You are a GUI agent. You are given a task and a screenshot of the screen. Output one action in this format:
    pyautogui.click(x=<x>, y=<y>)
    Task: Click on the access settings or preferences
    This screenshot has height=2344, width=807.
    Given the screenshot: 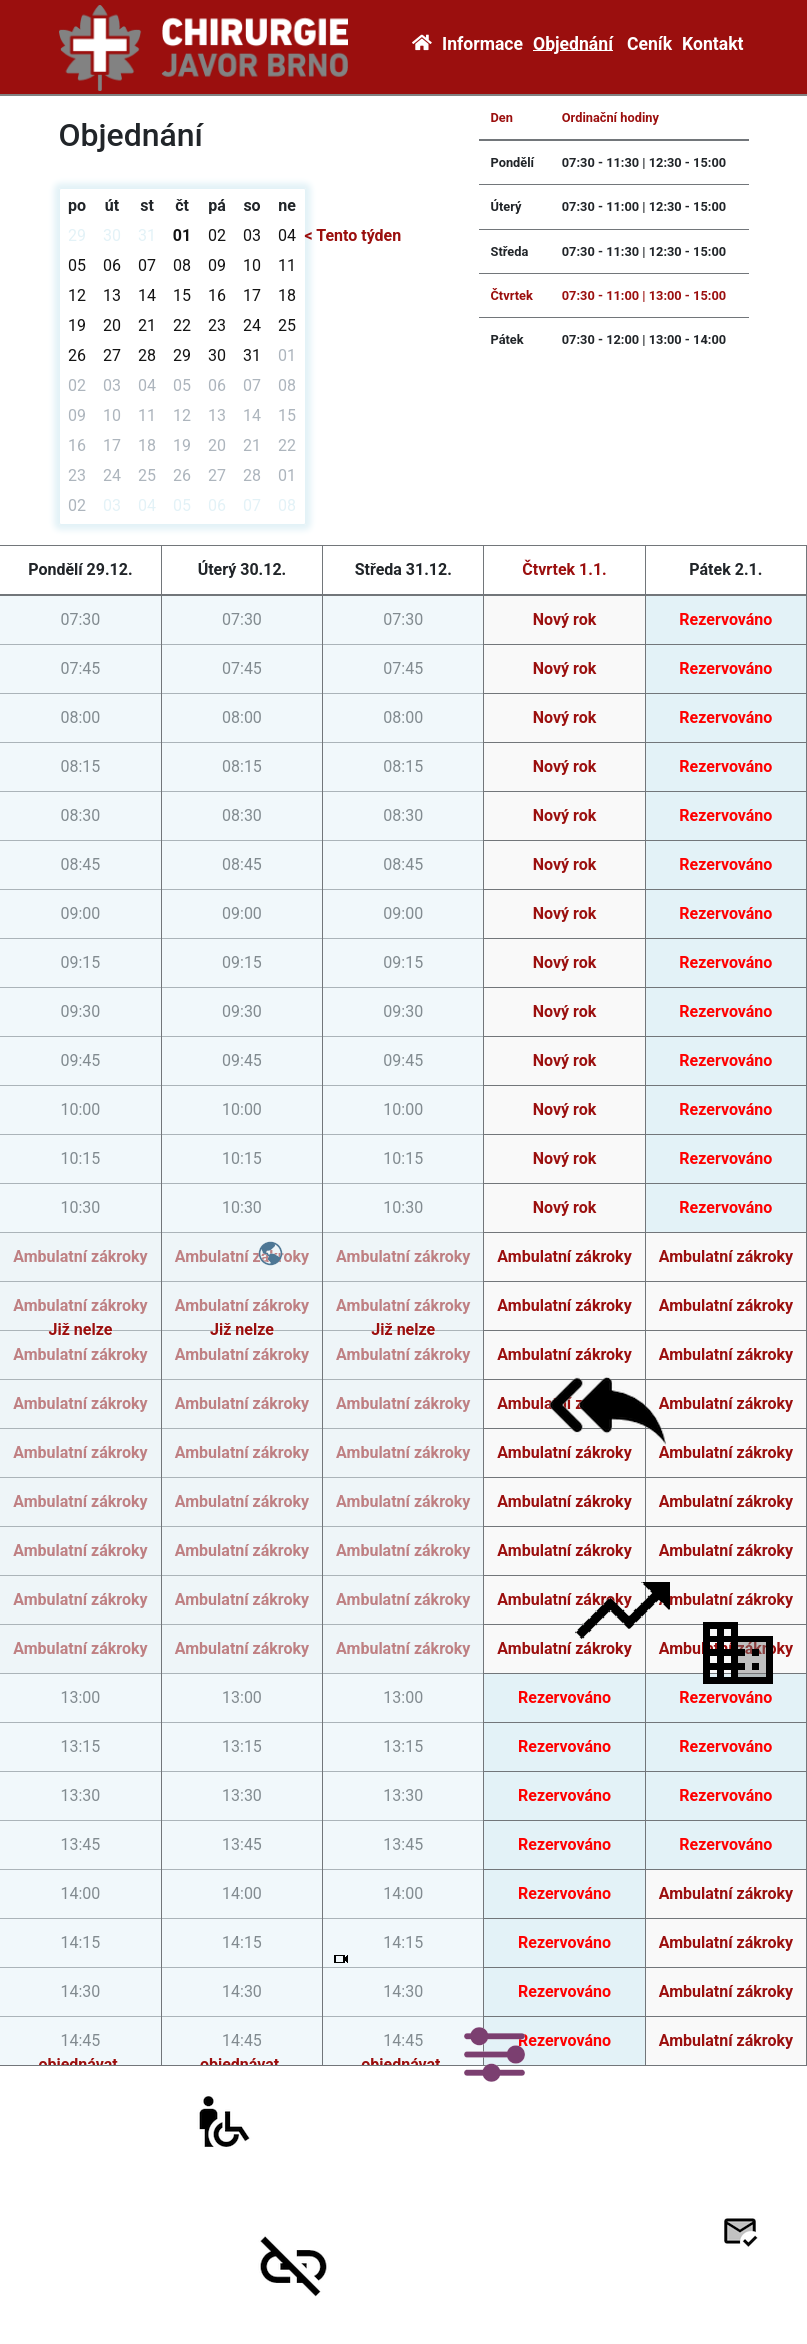 What is the action you would take?
    pyautogui.click(x=494, y=2054)
    